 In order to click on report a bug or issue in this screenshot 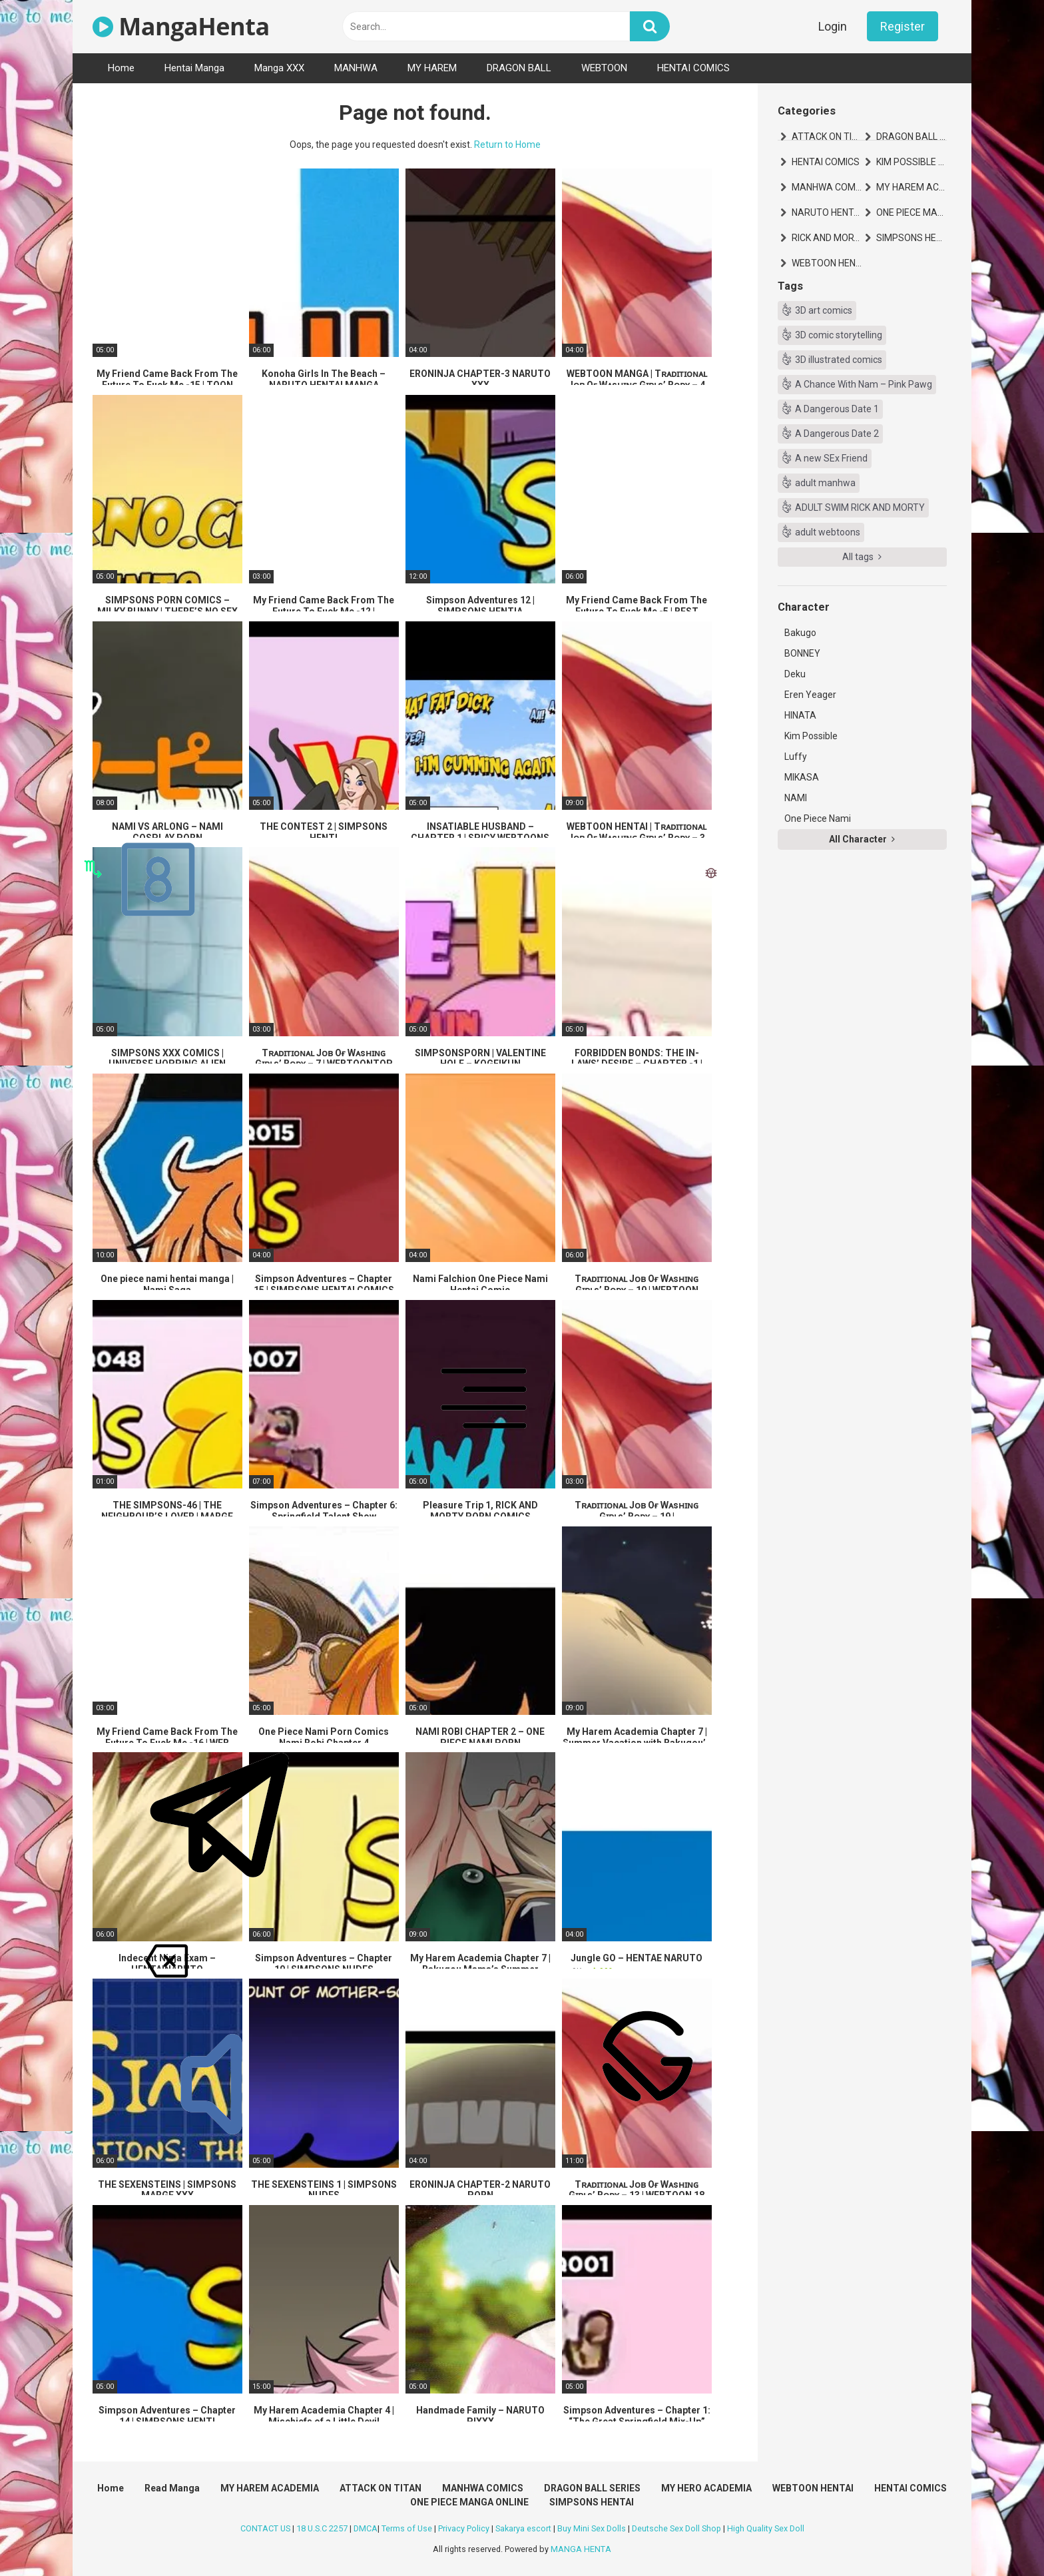, I will do `click(711, 873)`.